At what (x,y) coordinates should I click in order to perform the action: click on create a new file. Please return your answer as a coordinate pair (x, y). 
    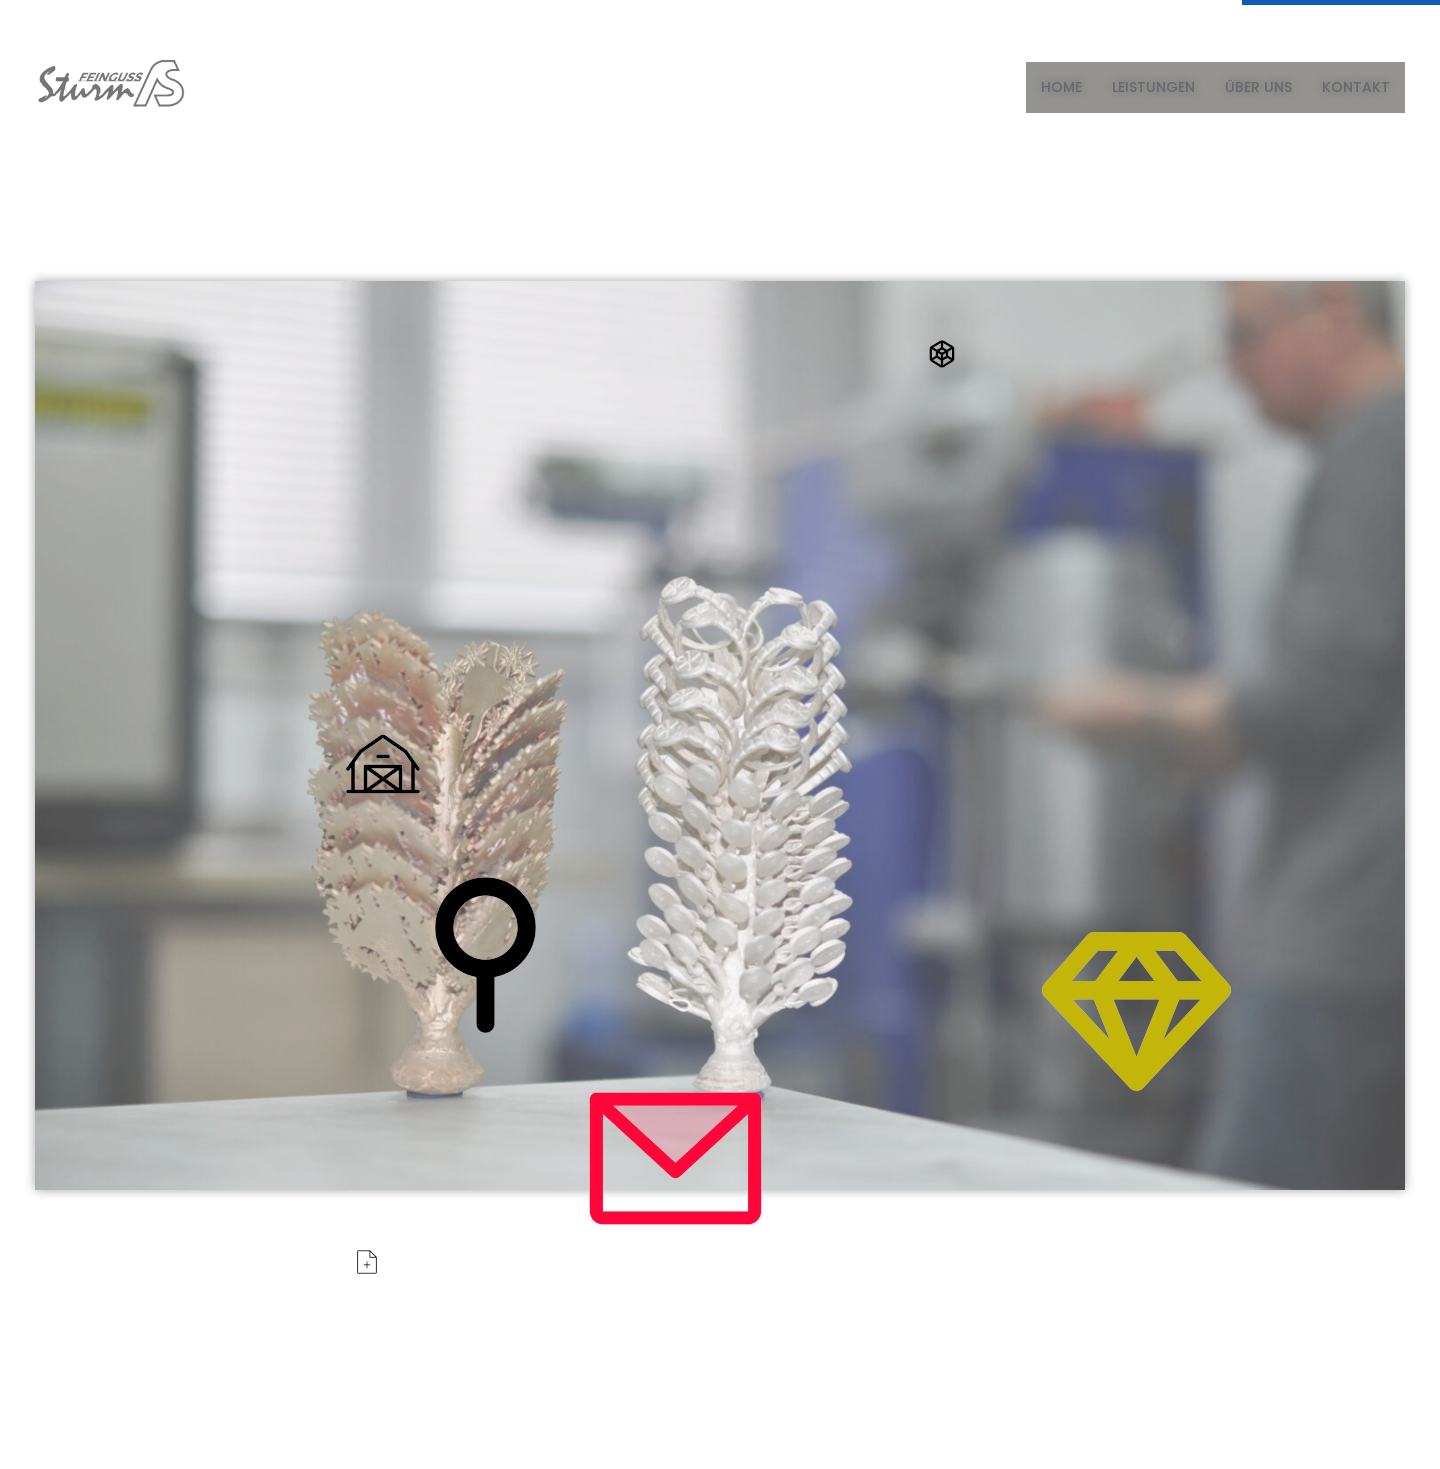
    Looking at the image, I should click on (367, 1262).